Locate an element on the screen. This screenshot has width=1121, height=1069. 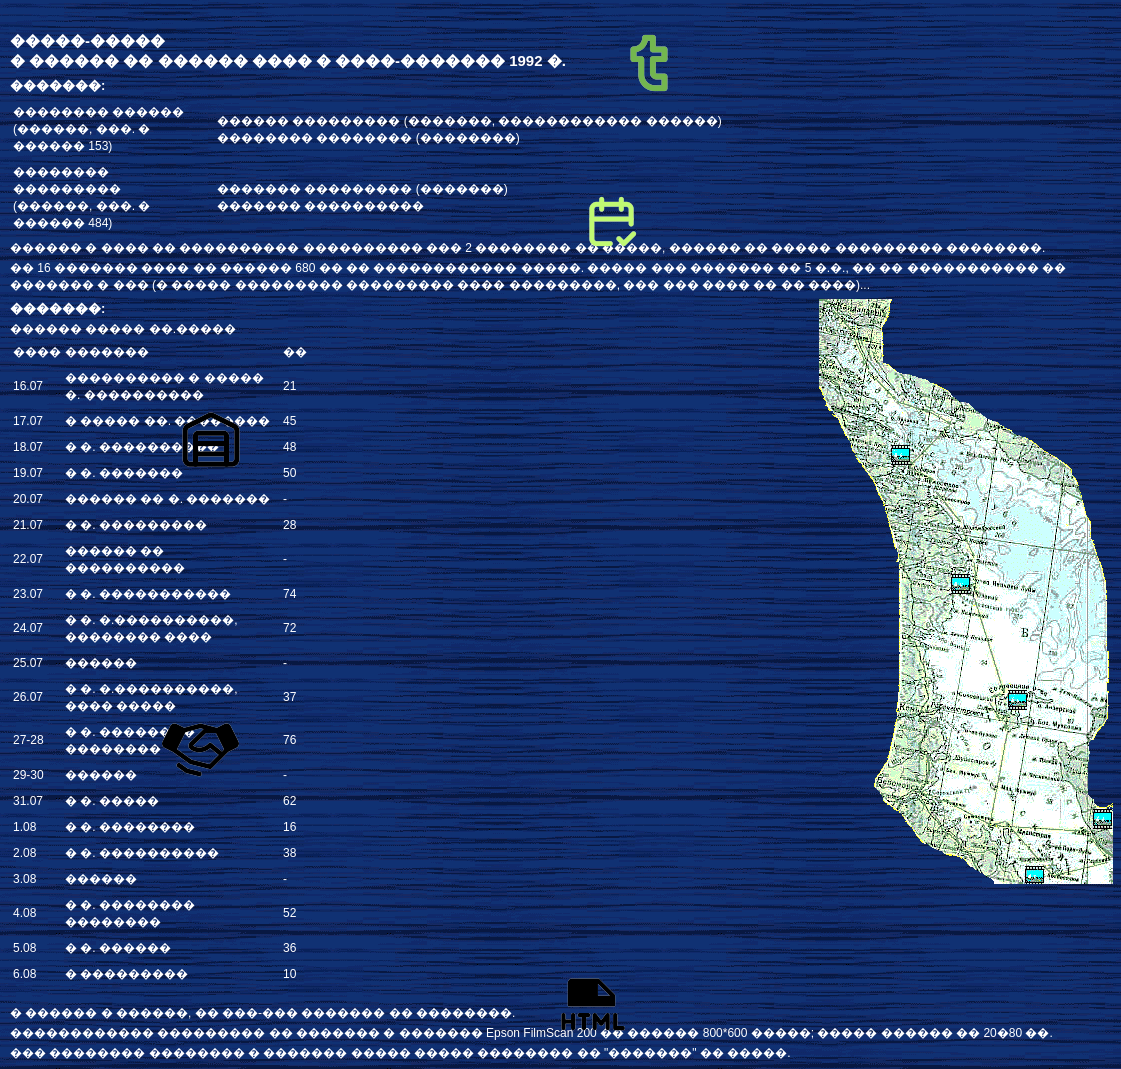
confirm or complete a scheduled event is located at coordinates (611, 221).